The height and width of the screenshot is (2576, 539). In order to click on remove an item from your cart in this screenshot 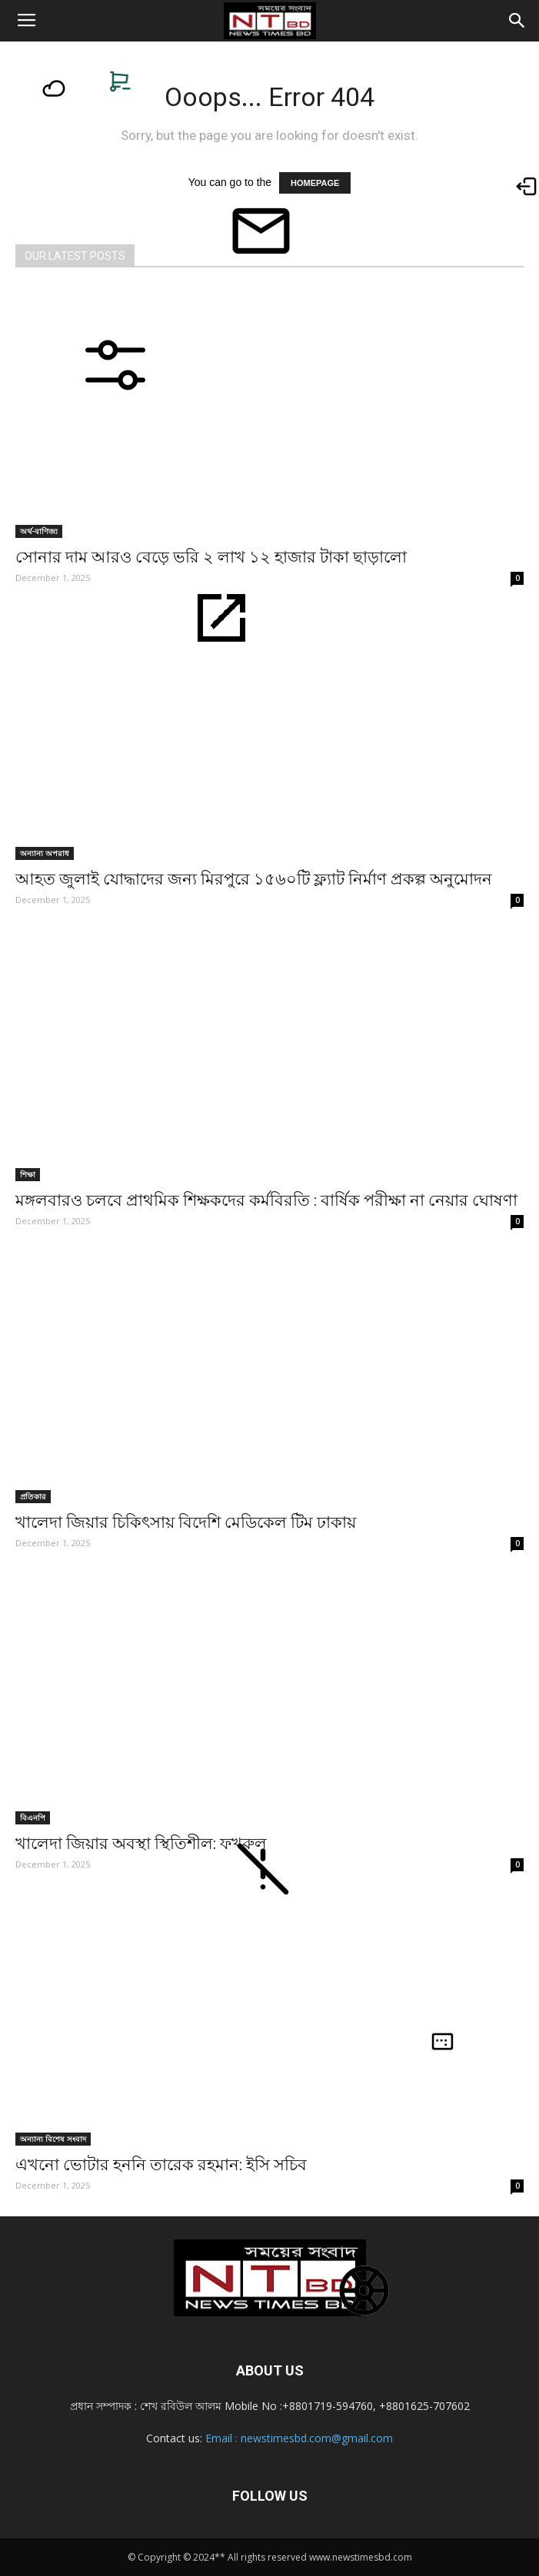, I will do `click(119, 81)`.